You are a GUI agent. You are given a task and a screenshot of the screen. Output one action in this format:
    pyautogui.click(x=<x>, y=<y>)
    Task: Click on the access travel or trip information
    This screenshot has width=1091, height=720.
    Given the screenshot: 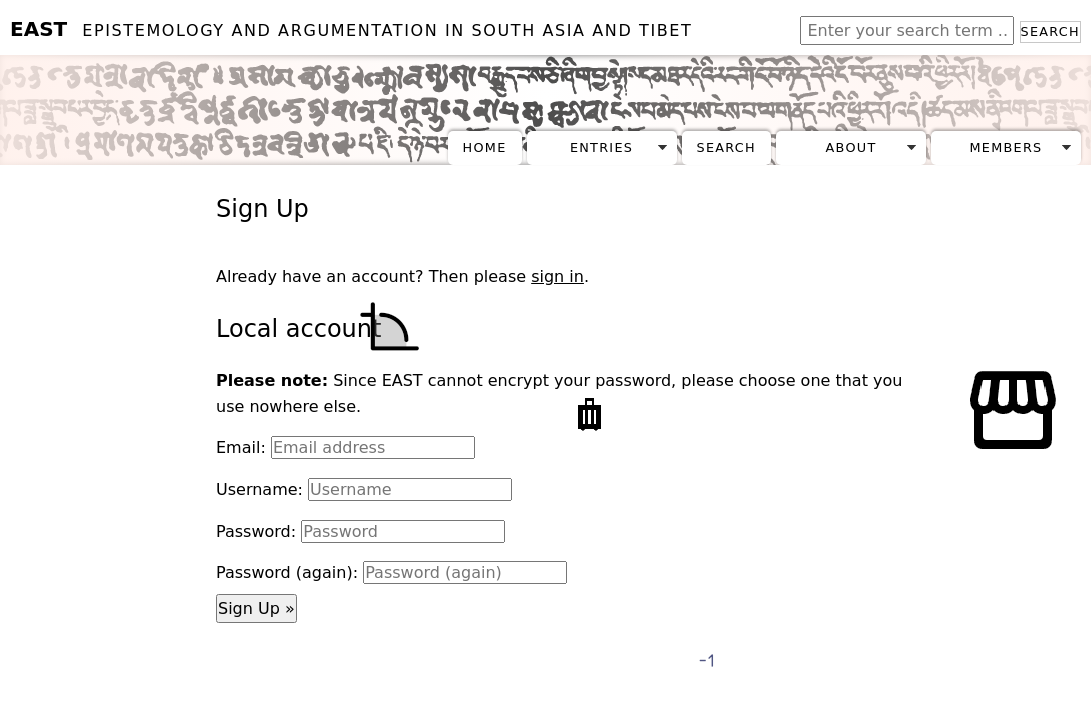 What is the action you would take?
    pyautogui.click(x=589, y=414)
    